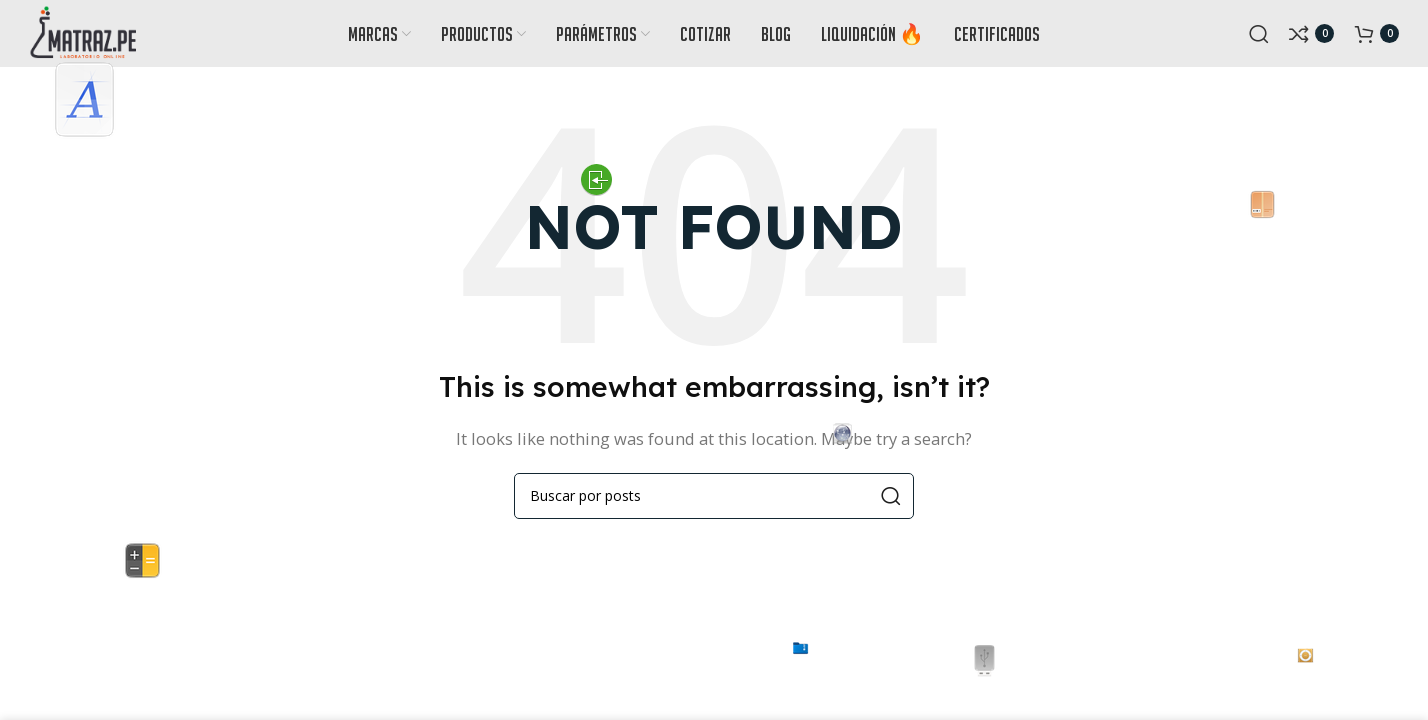 The image size is (1428, 720). Describe the element at coordinates (842, 433) in the screenshot. I see `connect to a network file server` at that location.